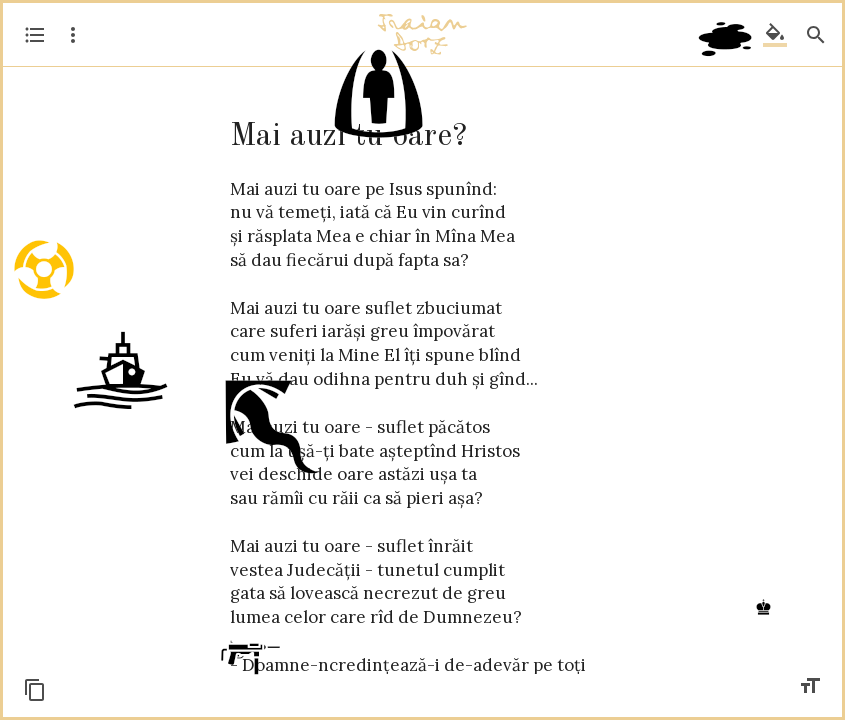  Describe the element at coordinates (250, 657) in the screenshot. I see `select the grease gun weapon` at that location.